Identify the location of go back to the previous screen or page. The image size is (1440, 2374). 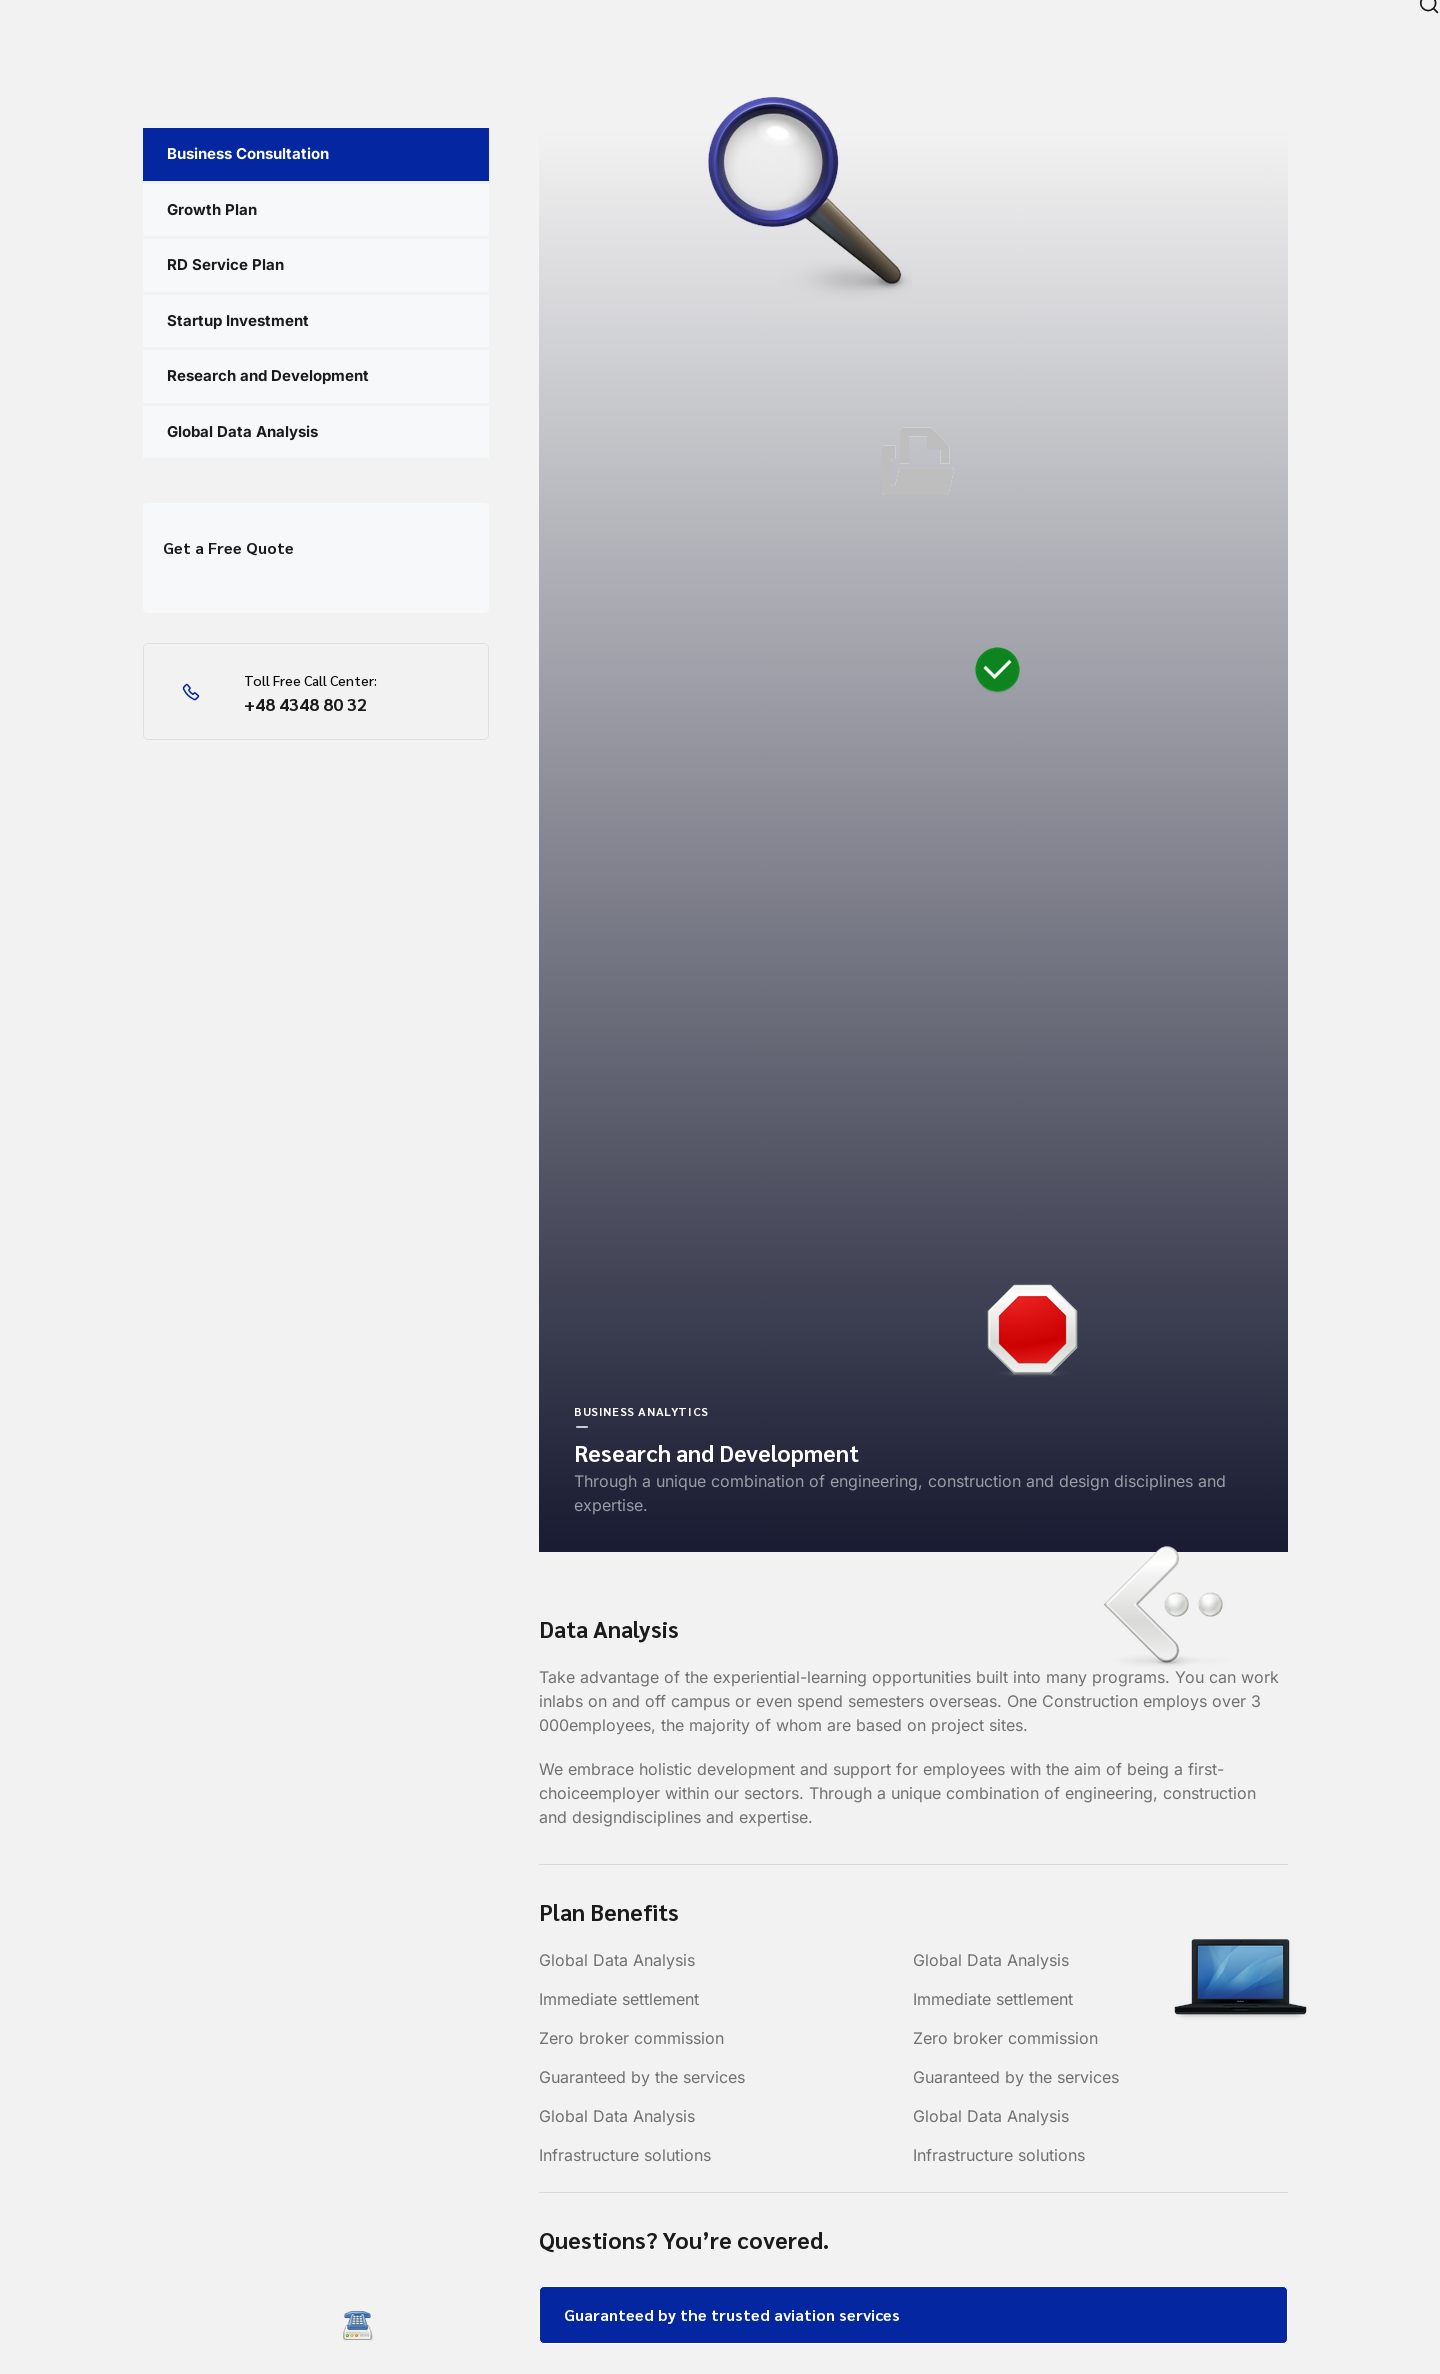
(1164, 1604).